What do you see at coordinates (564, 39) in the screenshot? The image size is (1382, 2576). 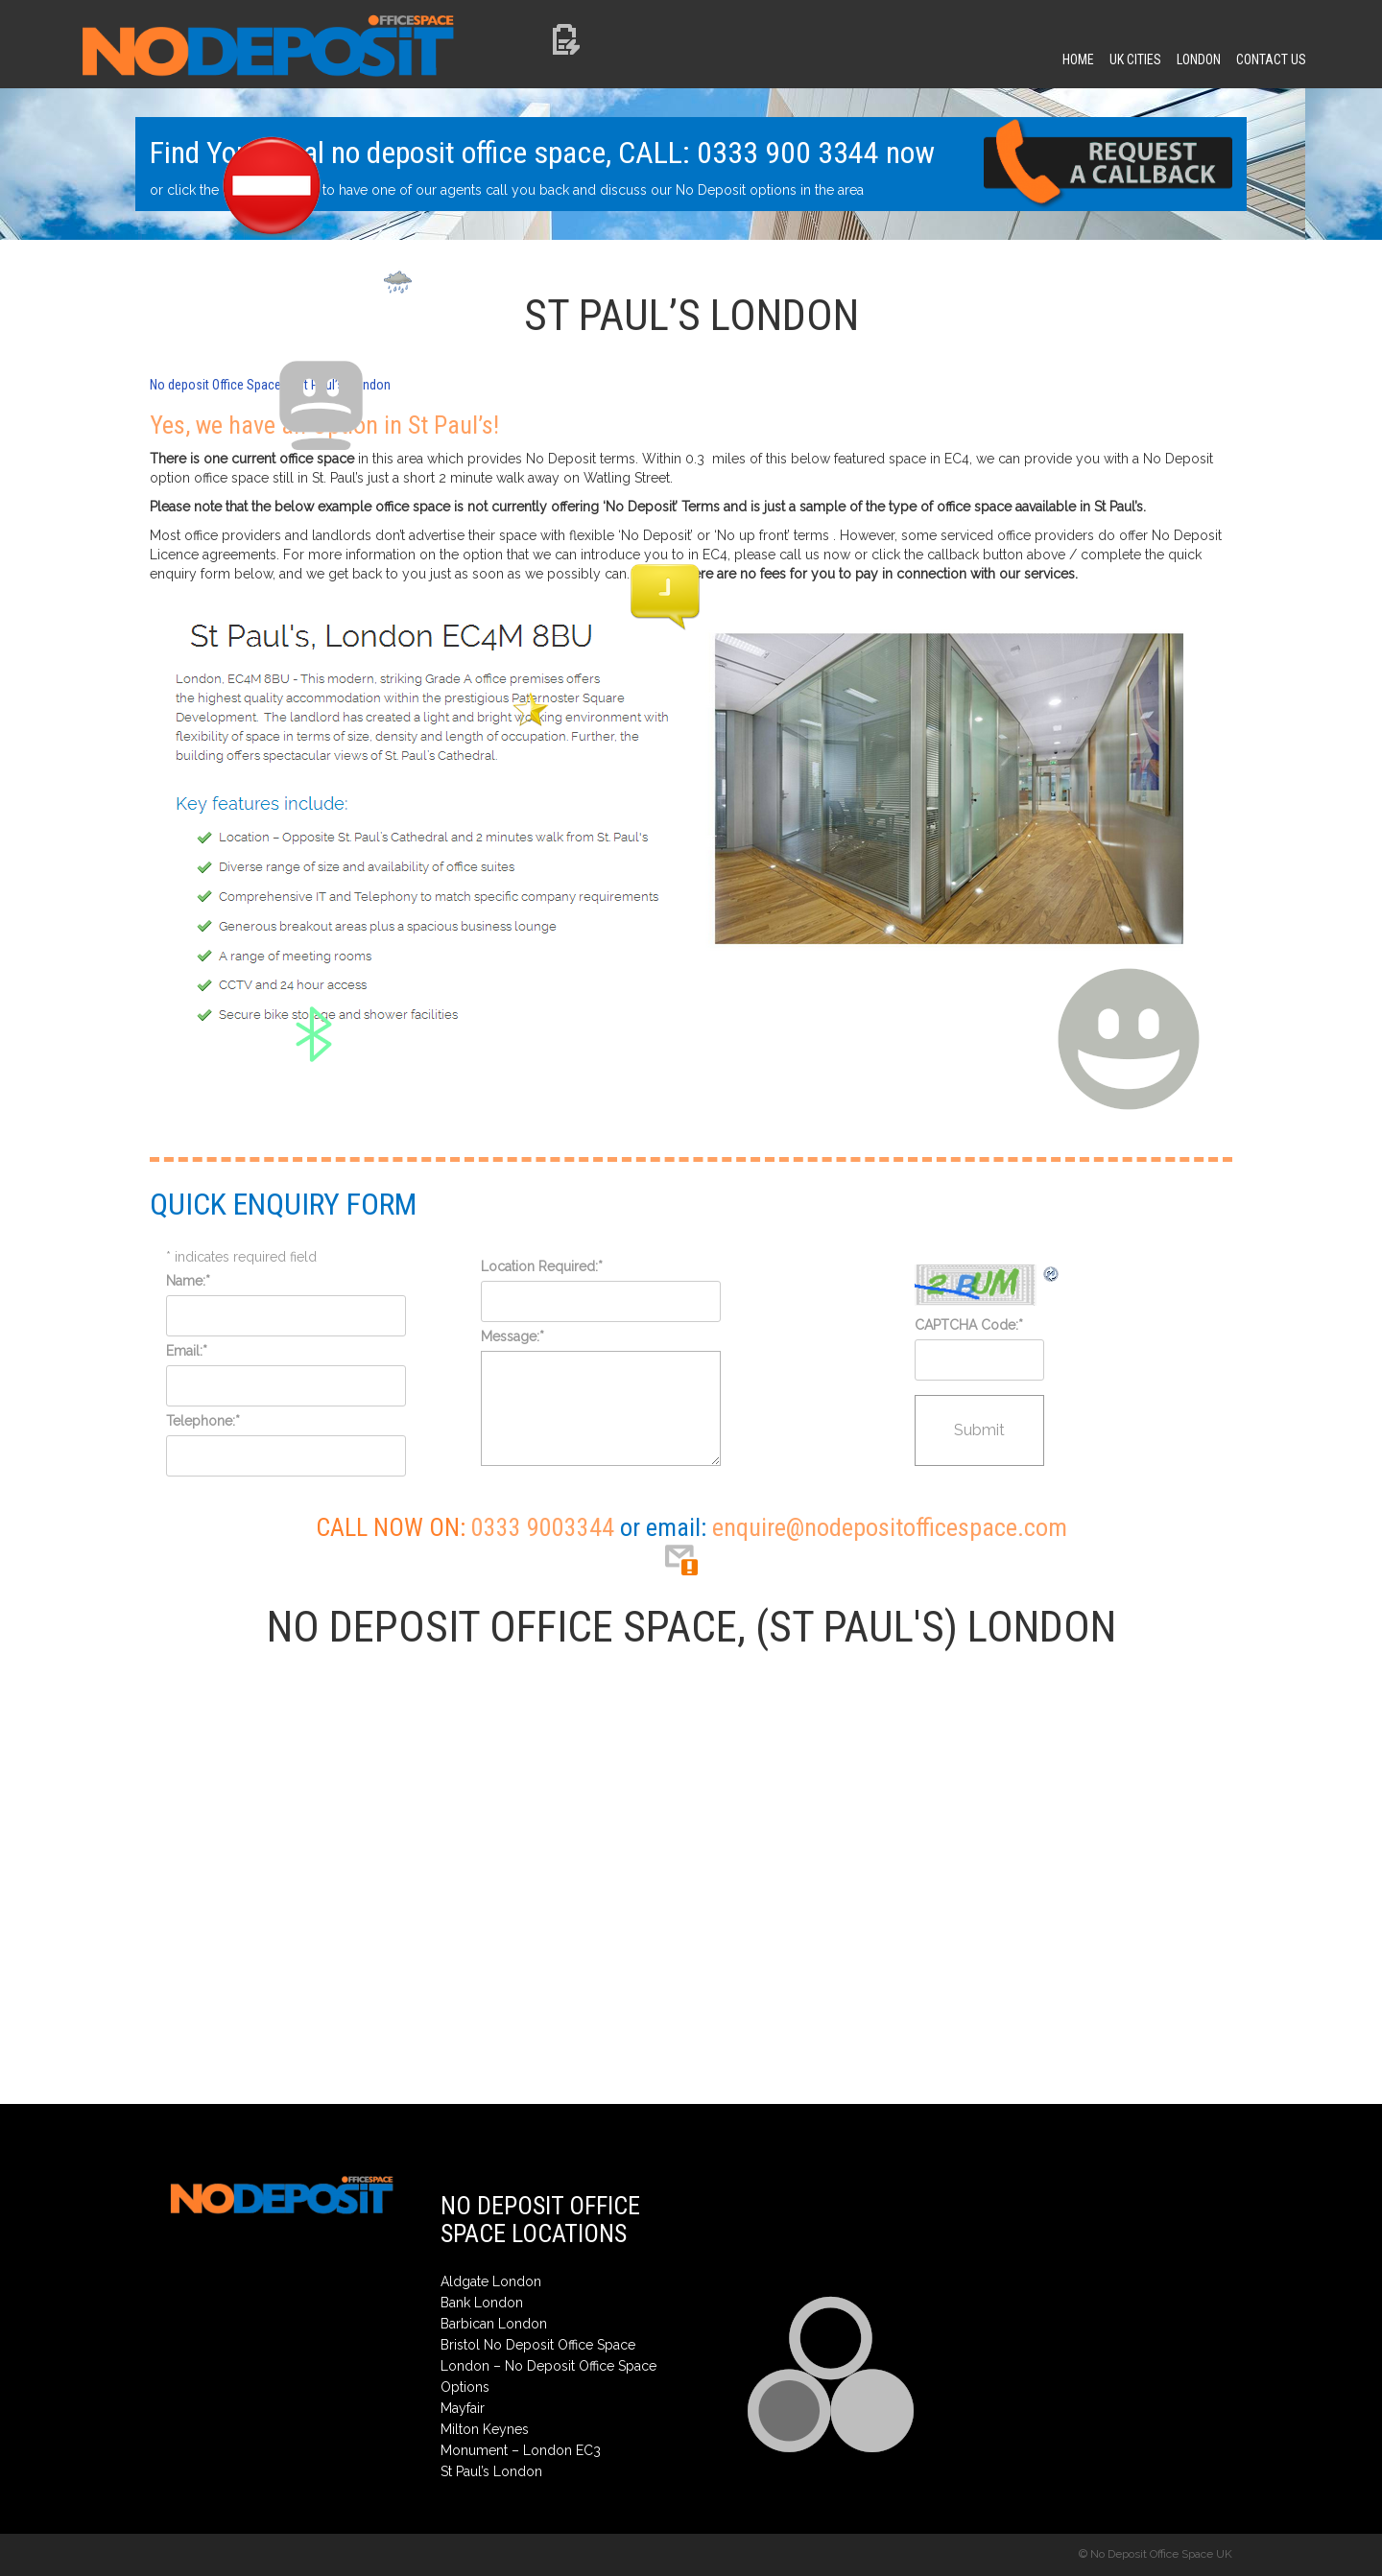 I see `battery is charging with good charge level` at bounding box center [564, 39].